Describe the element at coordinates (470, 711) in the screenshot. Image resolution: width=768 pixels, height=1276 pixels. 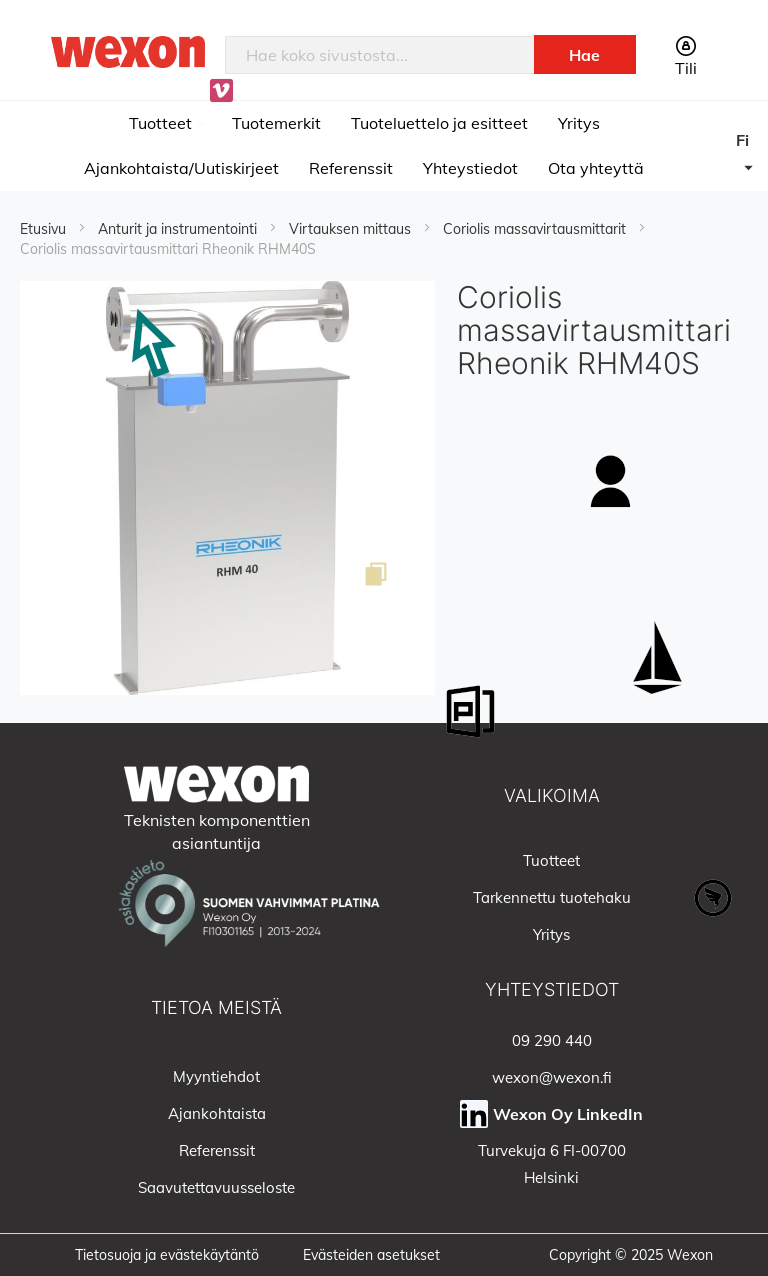
I see `open a PowerPoint presentation file` at that location.